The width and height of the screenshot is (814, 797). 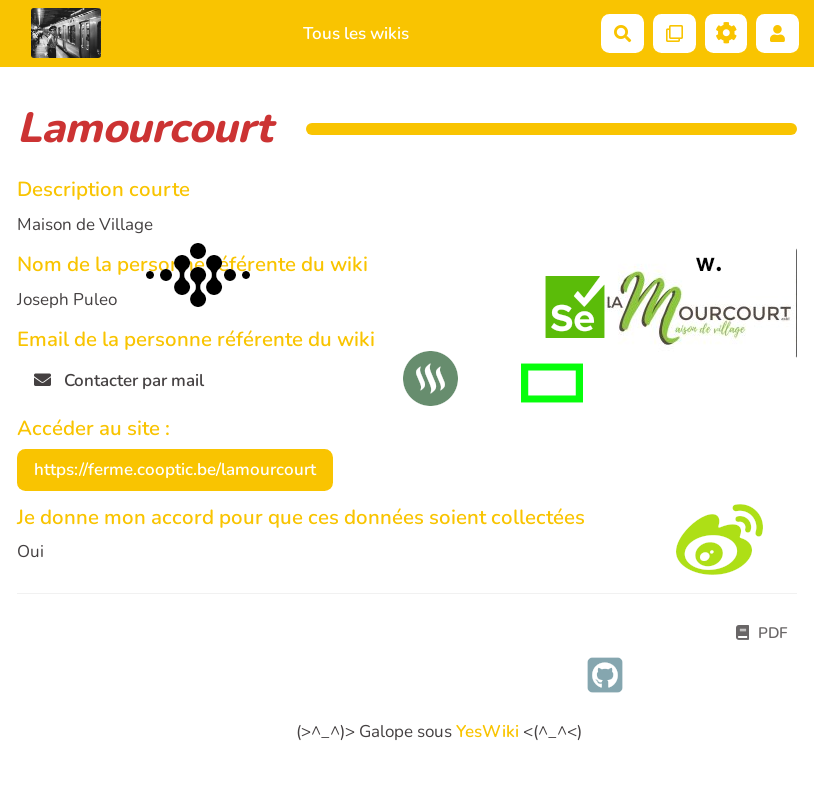 I want to click on selenium browser automation framework logo, so click(x=575, y=307).